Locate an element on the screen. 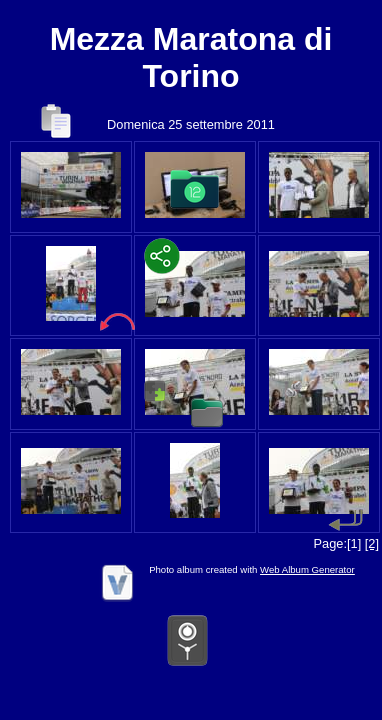  access sharing and network preferences is located at coordinates (162, 256).